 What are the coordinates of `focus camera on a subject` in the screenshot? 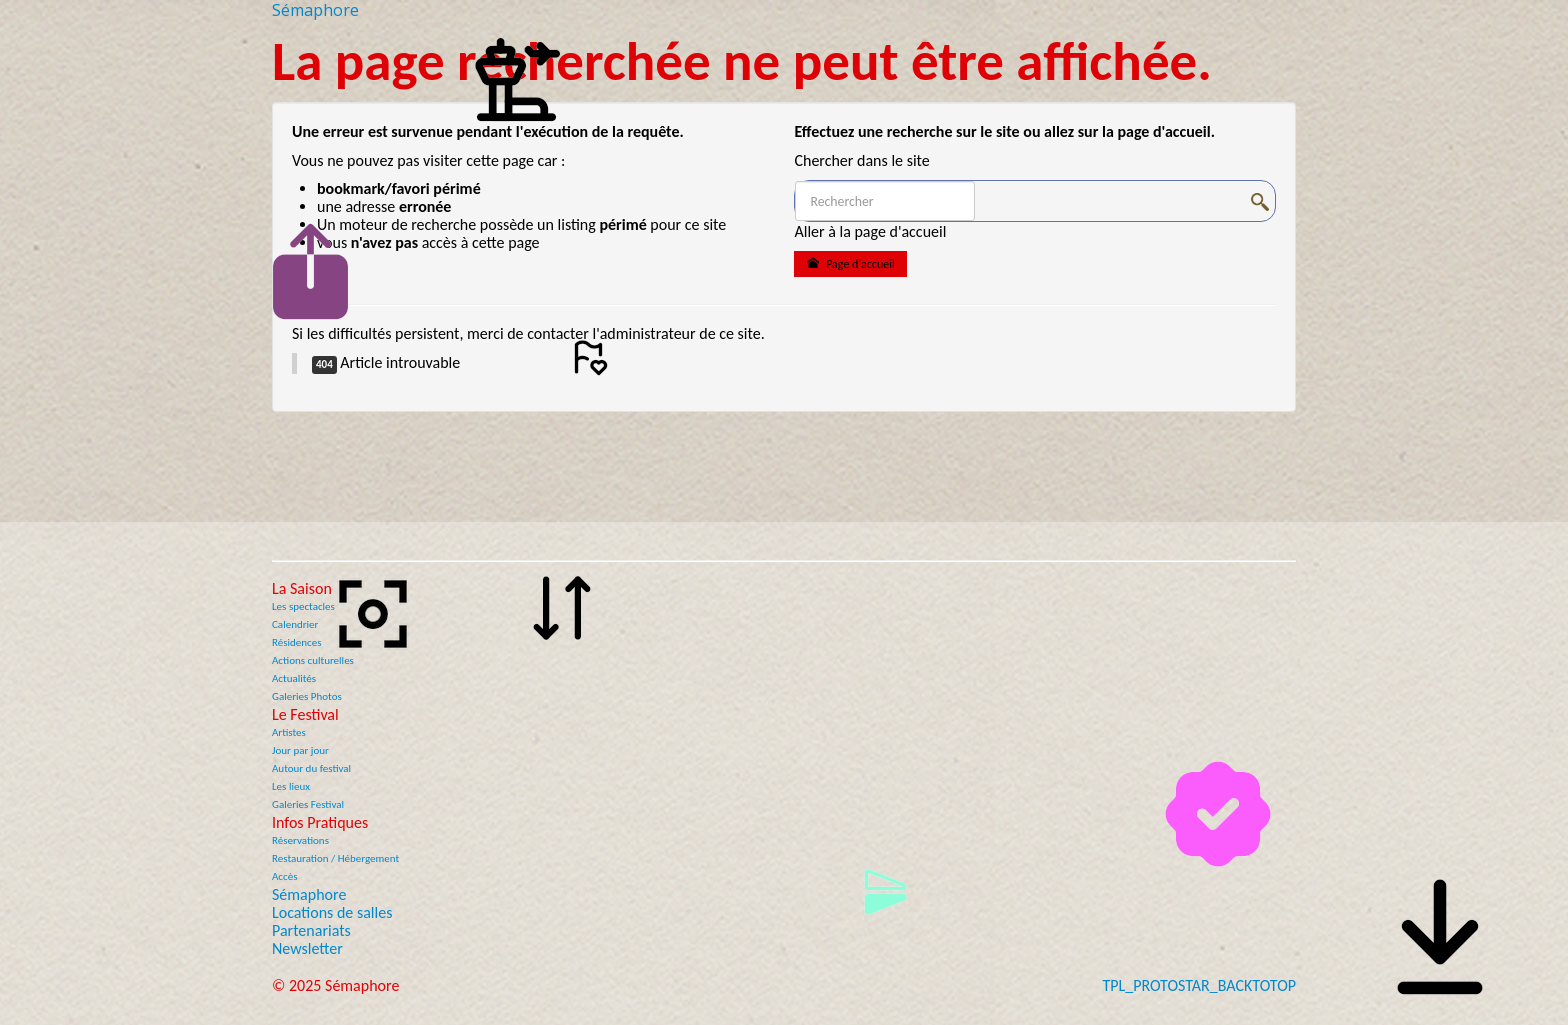 It's located at (373, 614).